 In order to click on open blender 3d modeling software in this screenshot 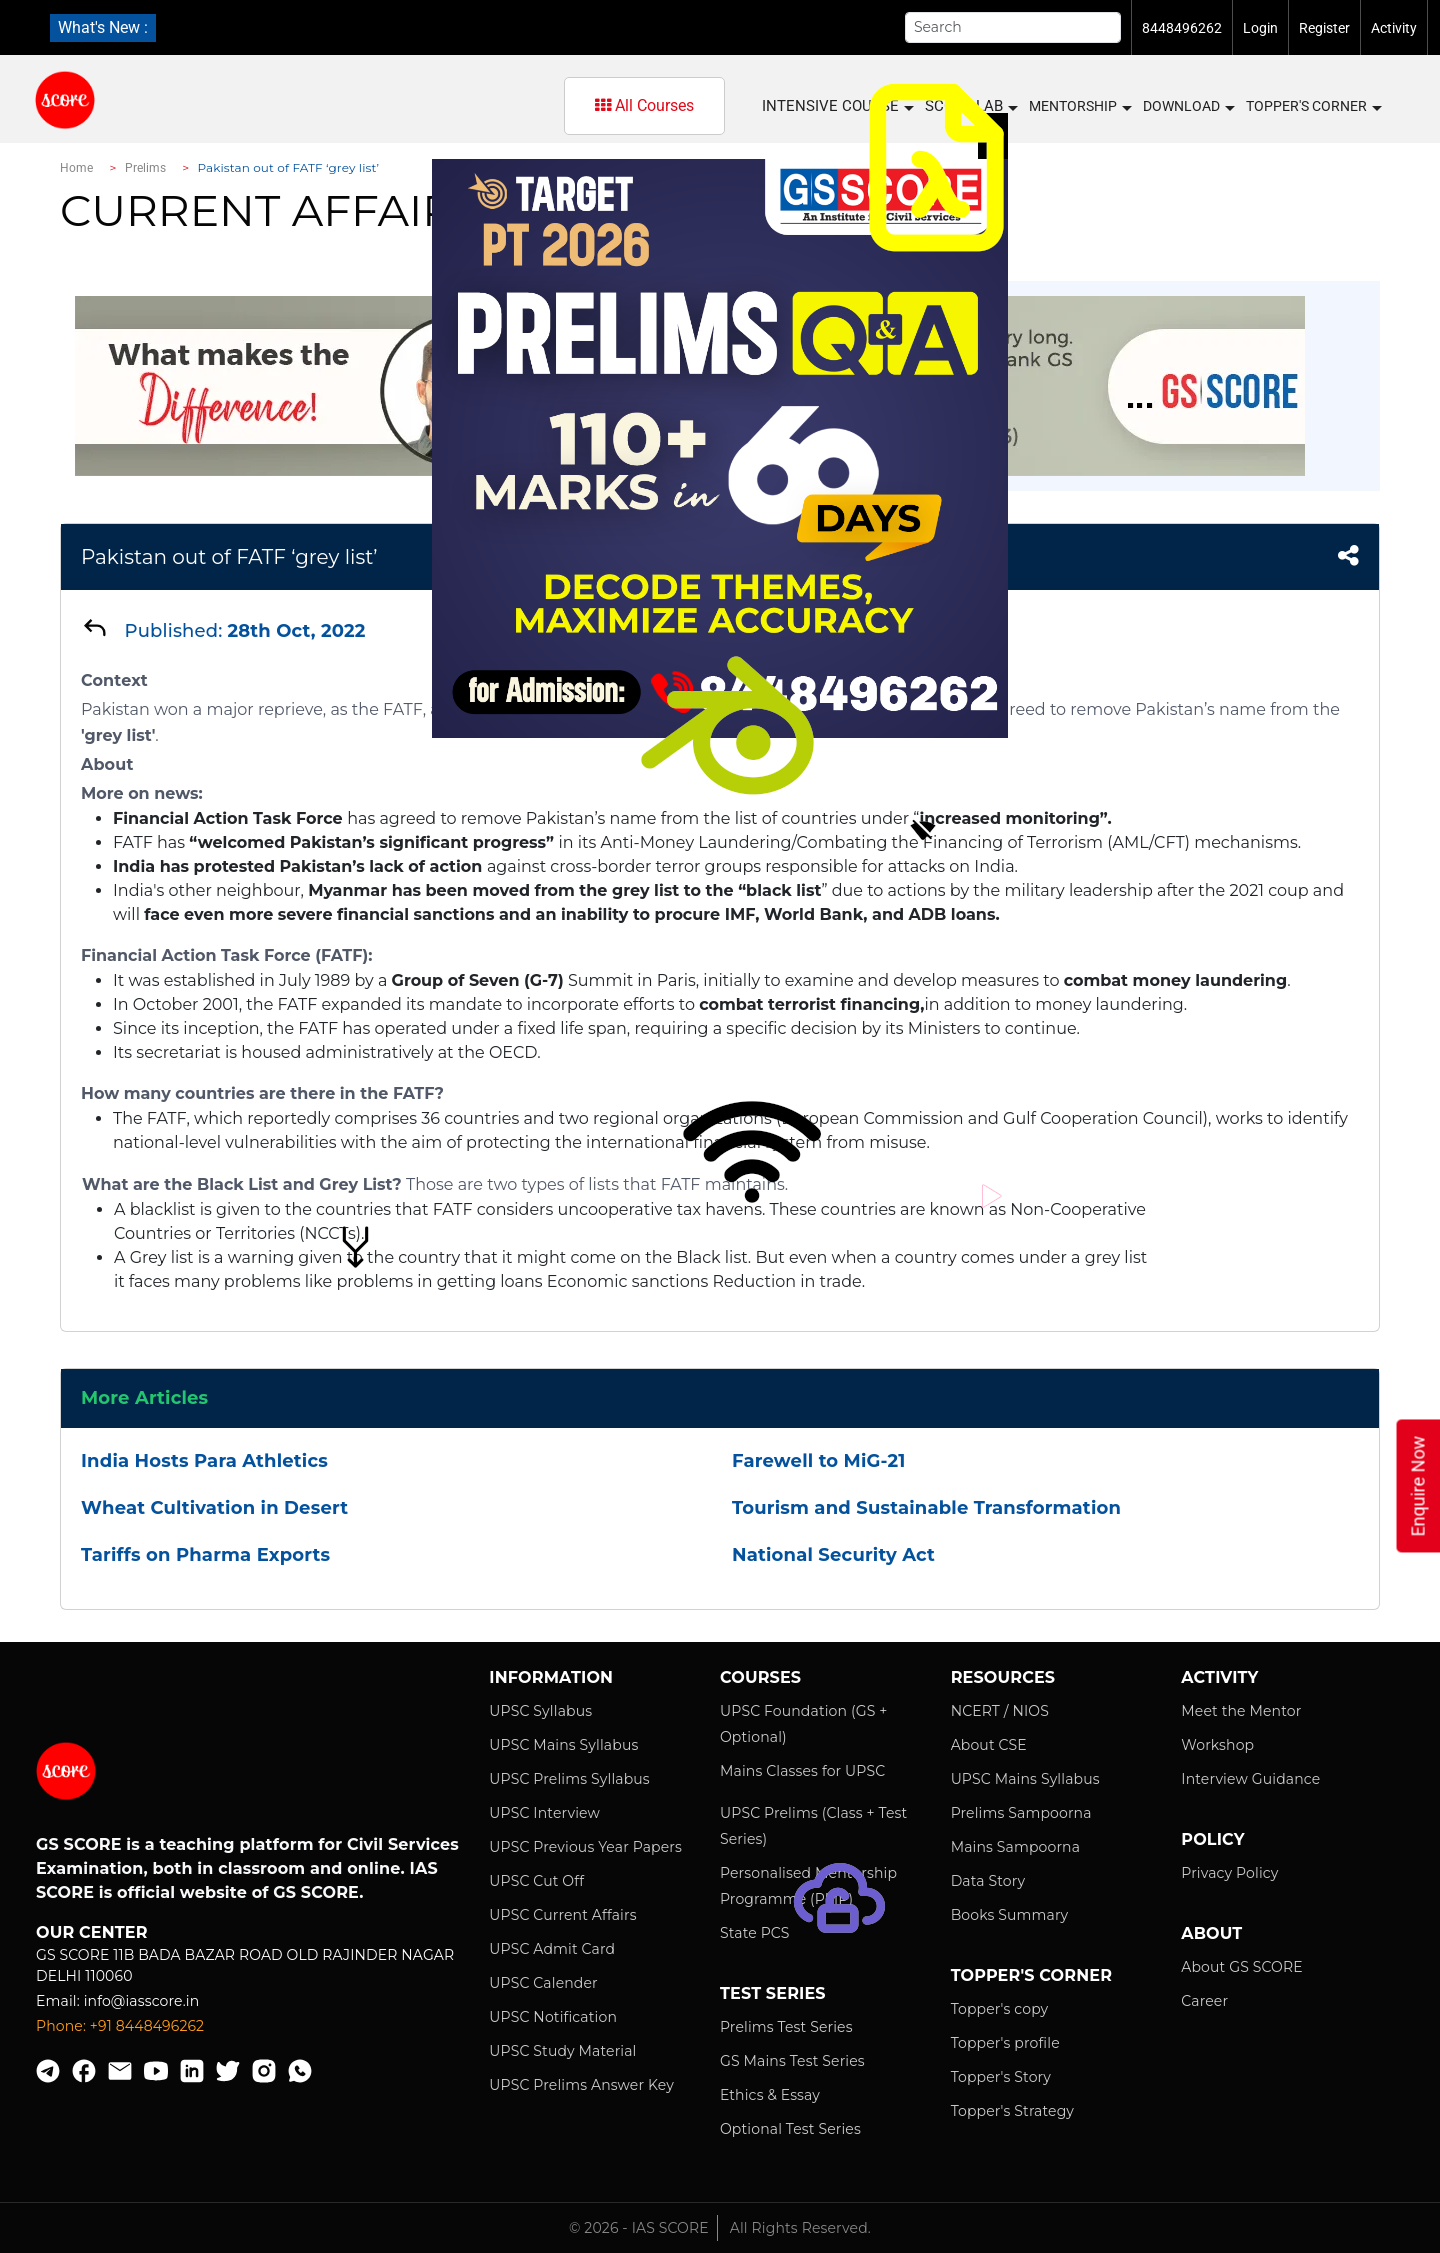, I will do `click(727, 725)`.